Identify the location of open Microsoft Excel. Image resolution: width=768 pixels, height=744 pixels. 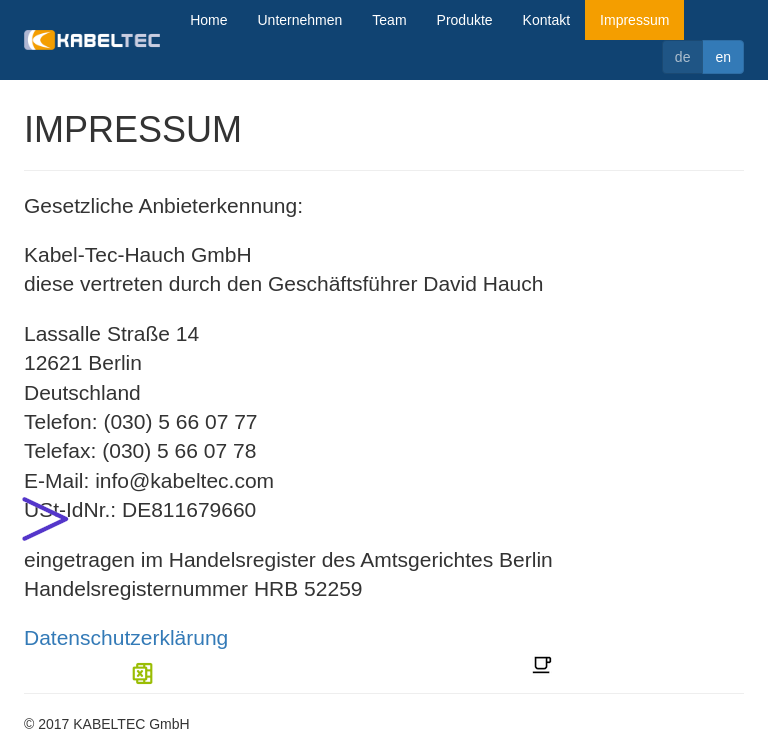
(143, 673).